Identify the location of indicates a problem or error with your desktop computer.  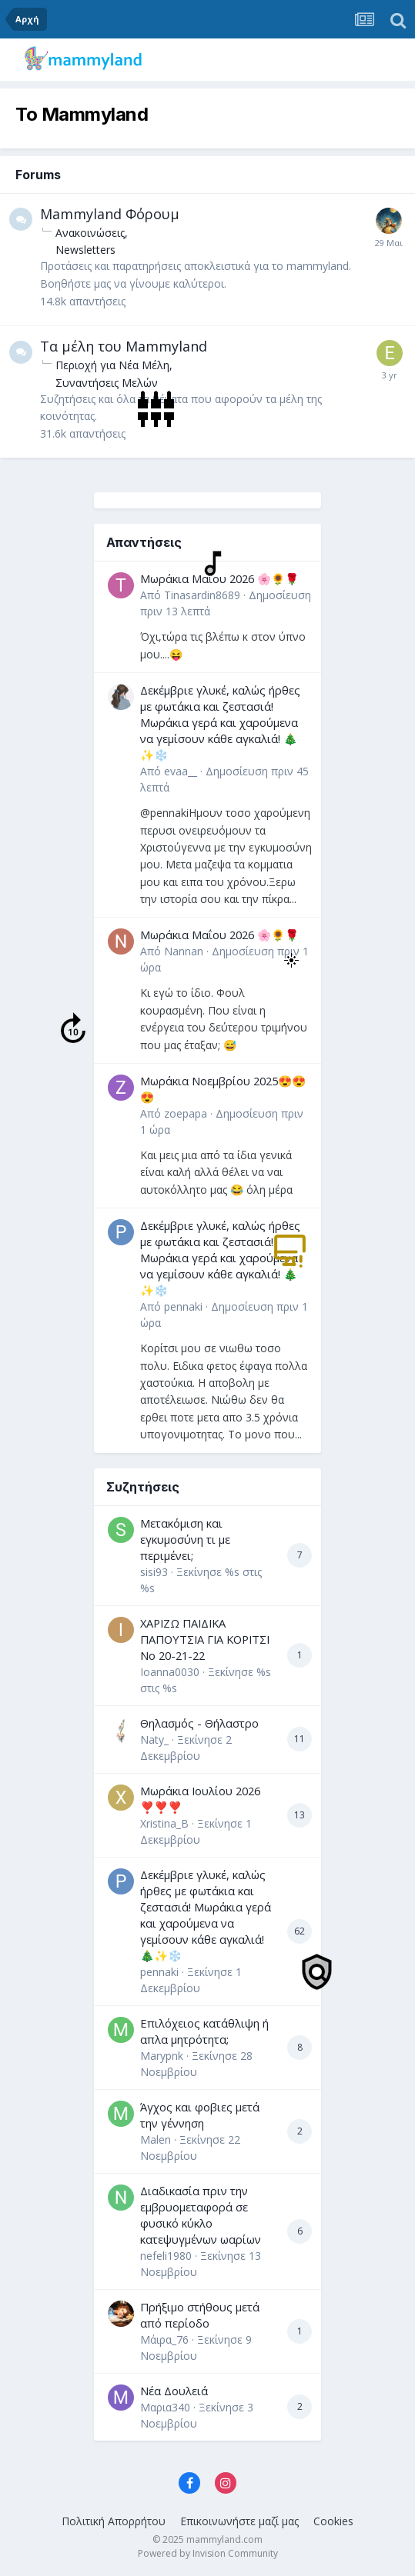
(289, 1250).